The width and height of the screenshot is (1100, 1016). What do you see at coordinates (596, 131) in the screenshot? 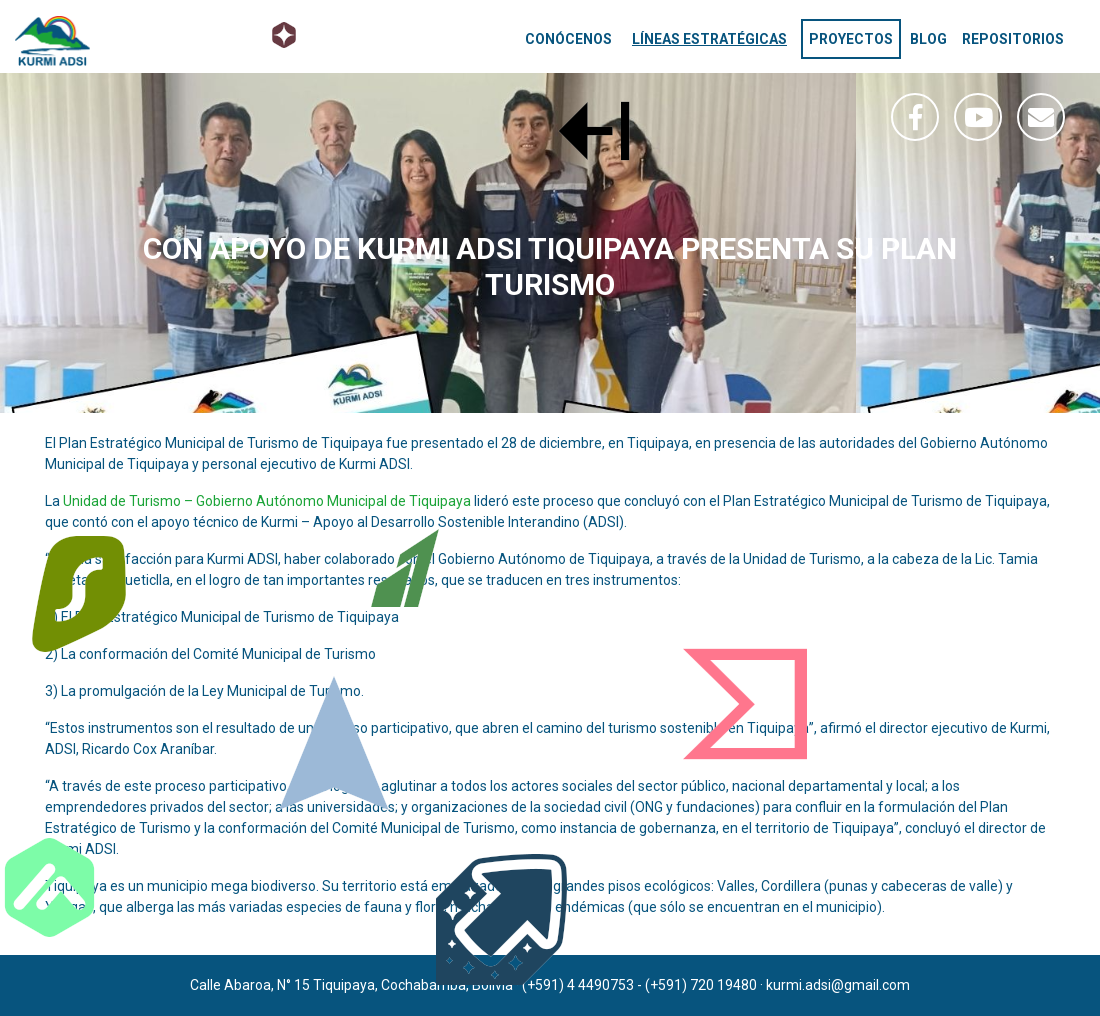
I see `expand panel to the left` at bounding box center [596, 131].